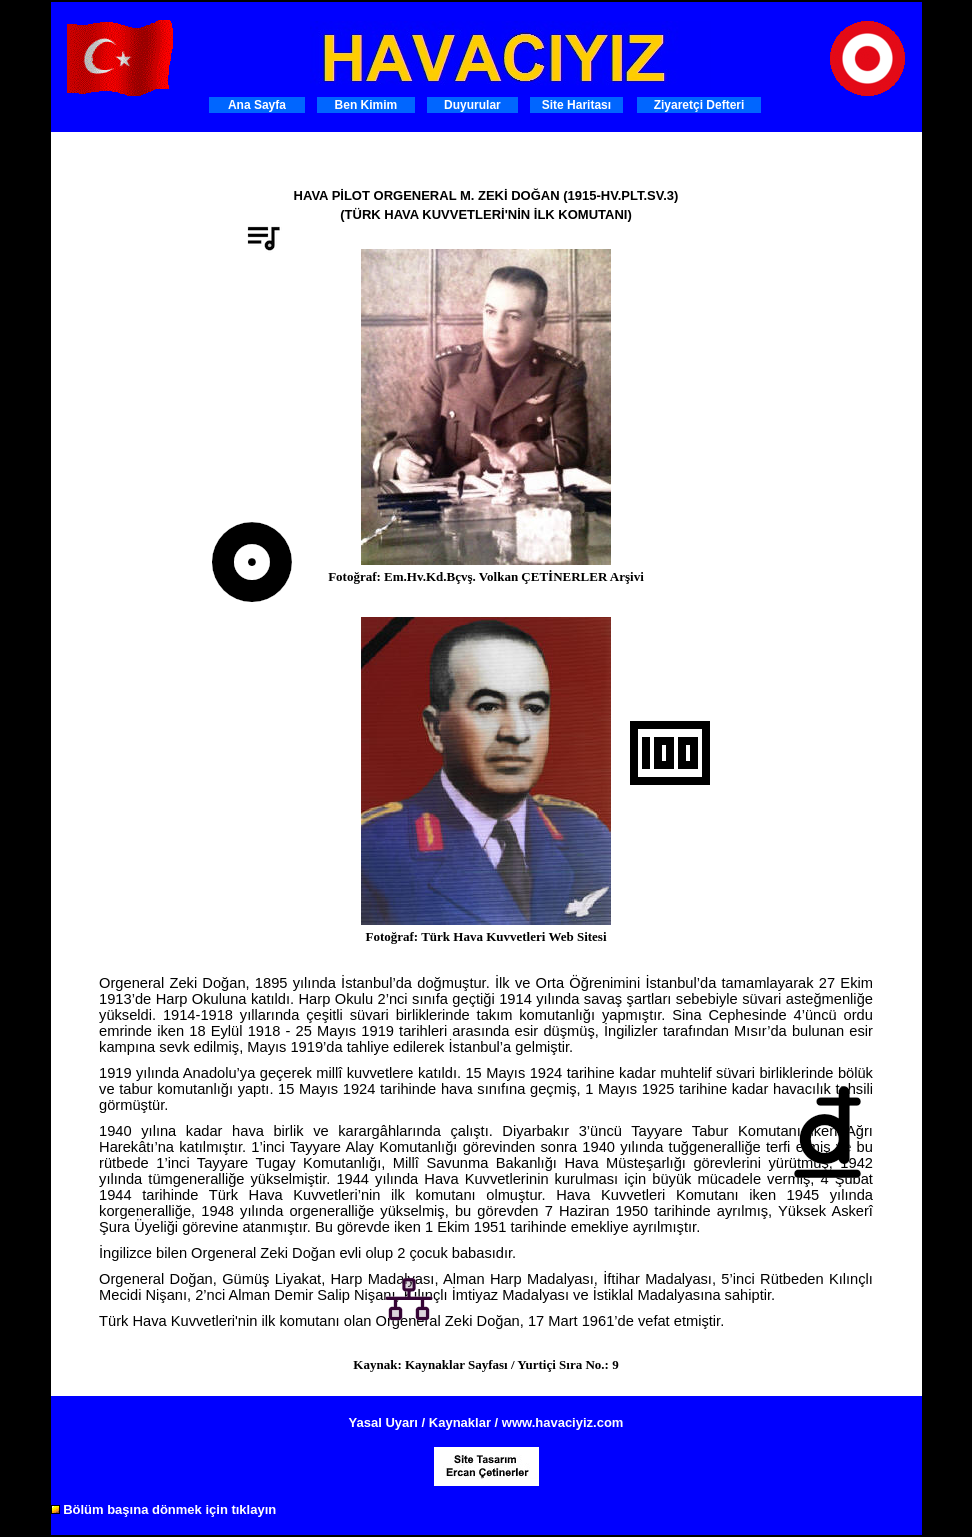  What do you see at coordinates (409, 1300) in the screenshot?
I see `view network topology or connected devices` at bounding box center [409, 1300].